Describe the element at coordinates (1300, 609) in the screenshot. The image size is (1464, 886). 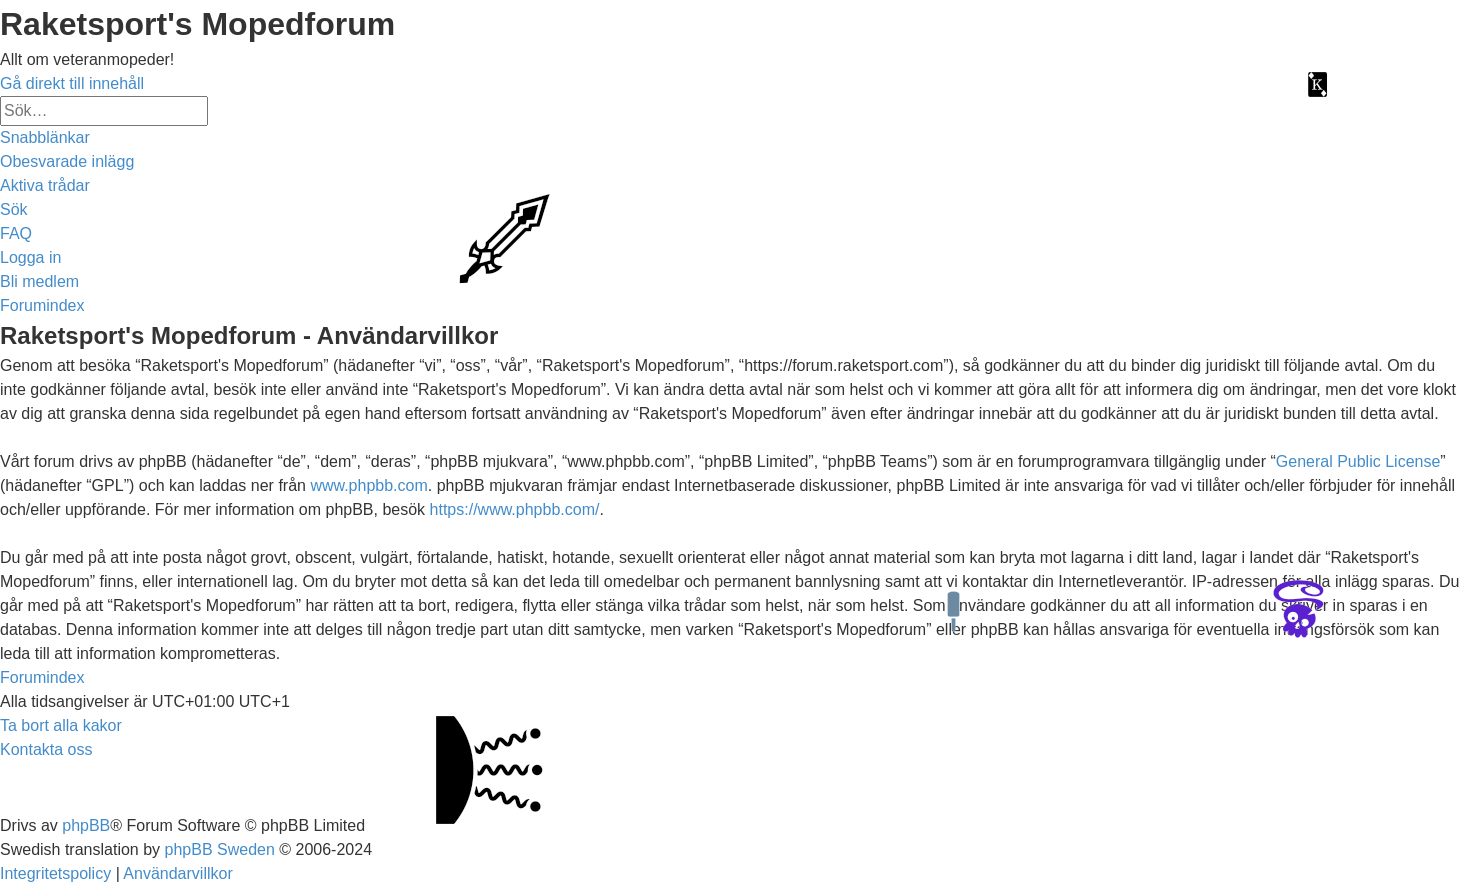
I see `indicates a dazed or confused game state` at that location.